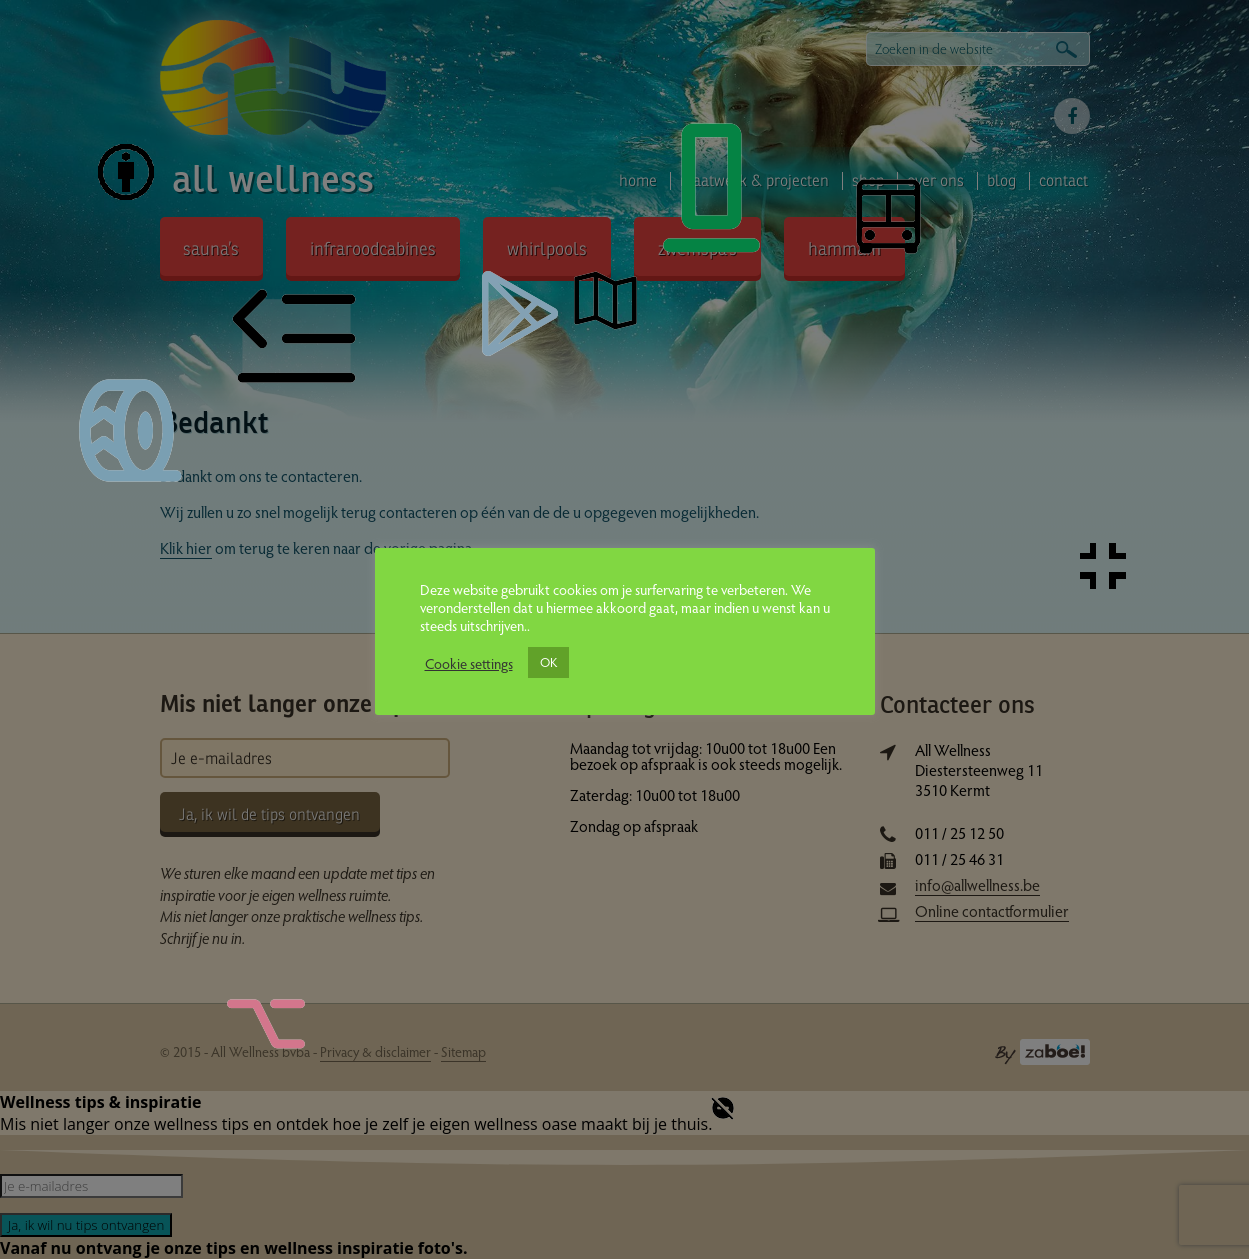 This screenshot has width=1249, height=1259. I want to click on open map view, so click(605, 300).